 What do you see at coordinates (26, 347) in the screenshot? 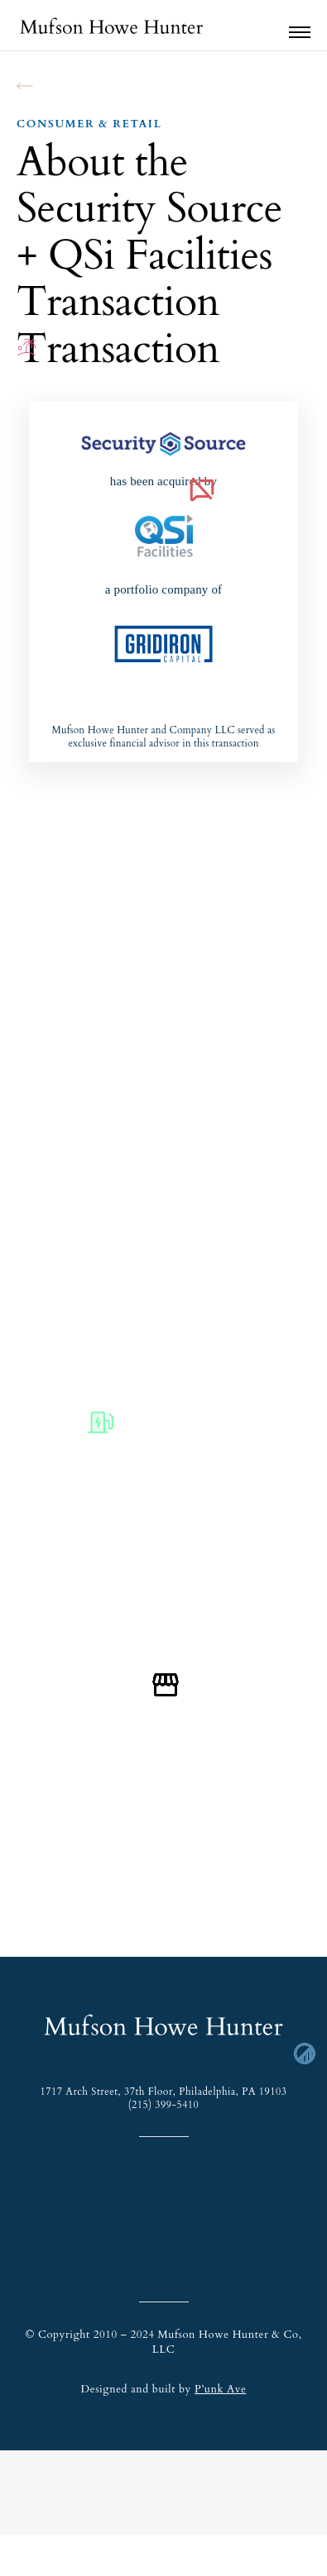
I see `vacation or travel mode` at bounding box center [26, 347].